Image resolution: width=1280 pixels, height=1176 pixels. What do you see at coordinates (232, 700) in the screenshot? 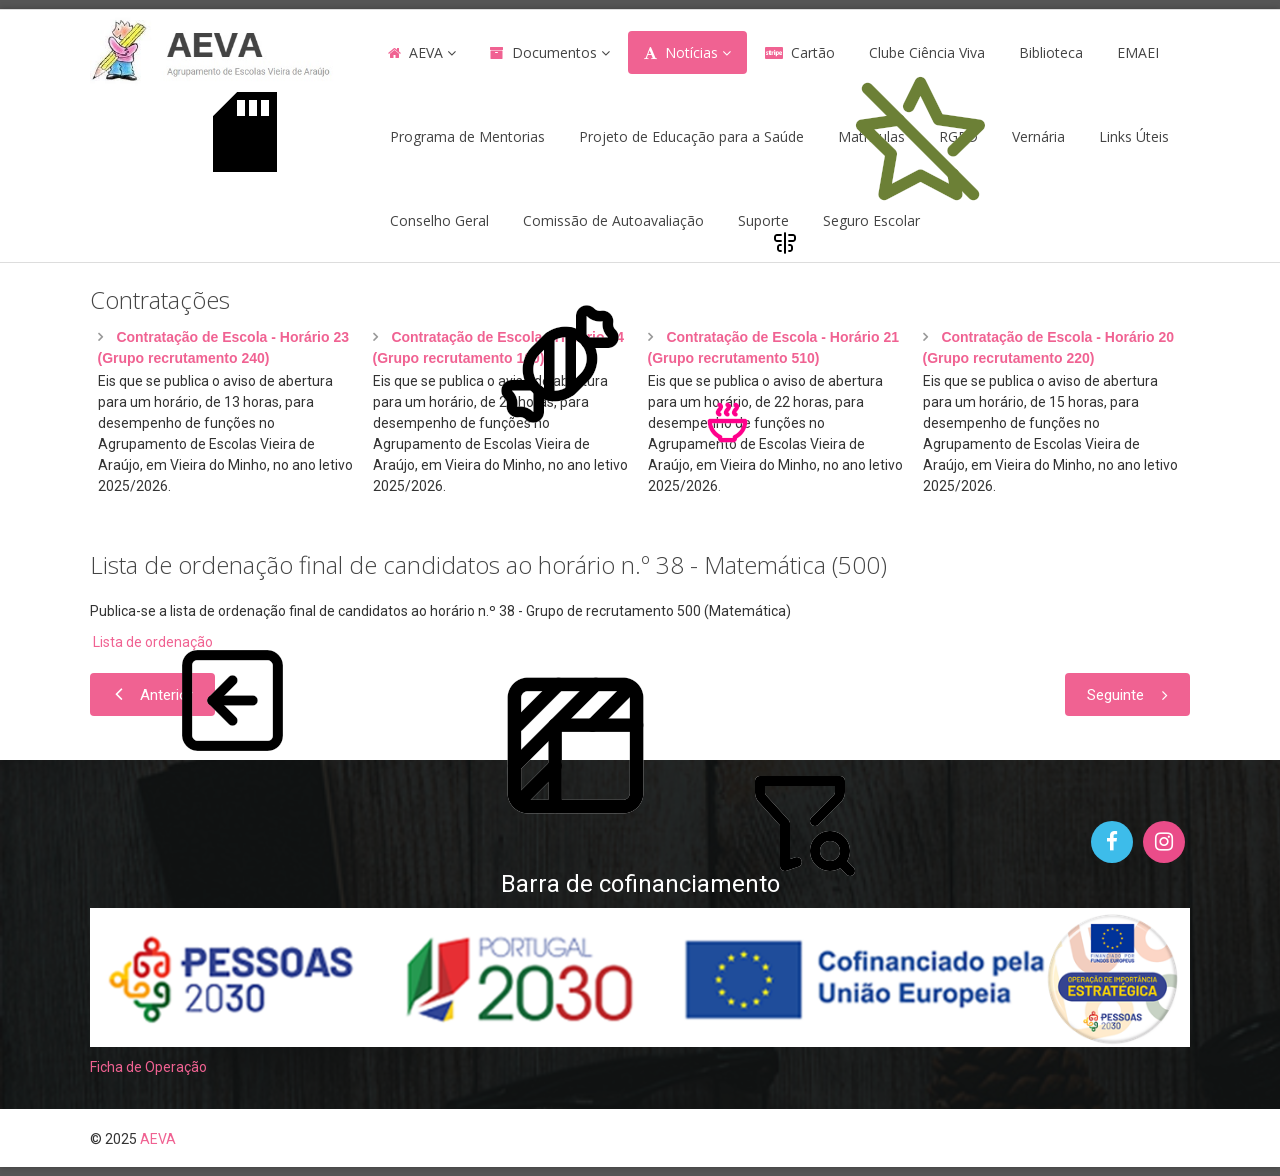
I see `go back to the previous screen` at bounding box center [232, 700].